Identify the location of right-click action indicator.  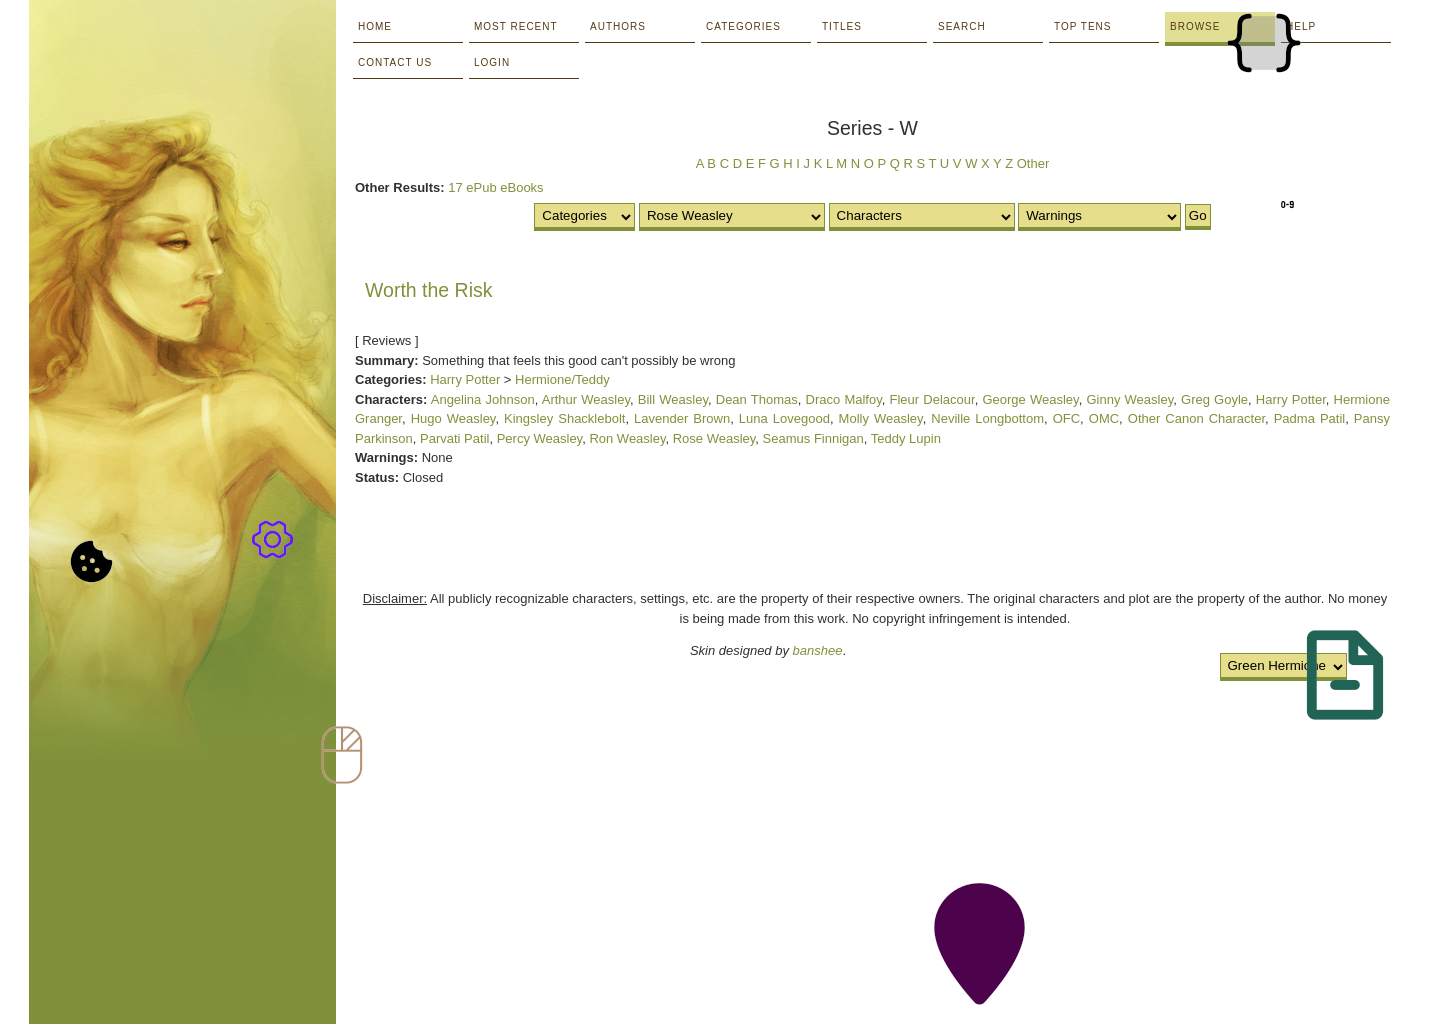
(342, 755).